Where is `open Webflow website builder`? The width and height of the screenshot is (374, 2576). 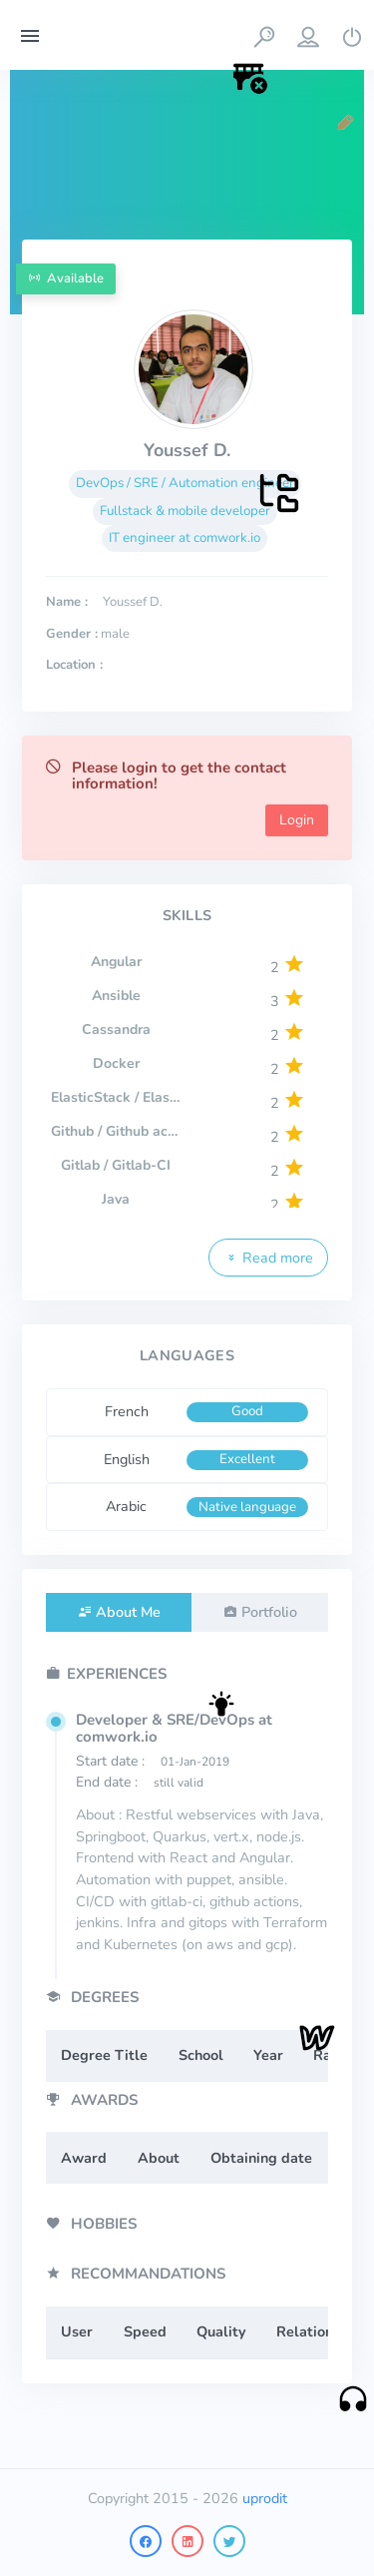 open Webflow website builder is located at coordinates (316, 2037).